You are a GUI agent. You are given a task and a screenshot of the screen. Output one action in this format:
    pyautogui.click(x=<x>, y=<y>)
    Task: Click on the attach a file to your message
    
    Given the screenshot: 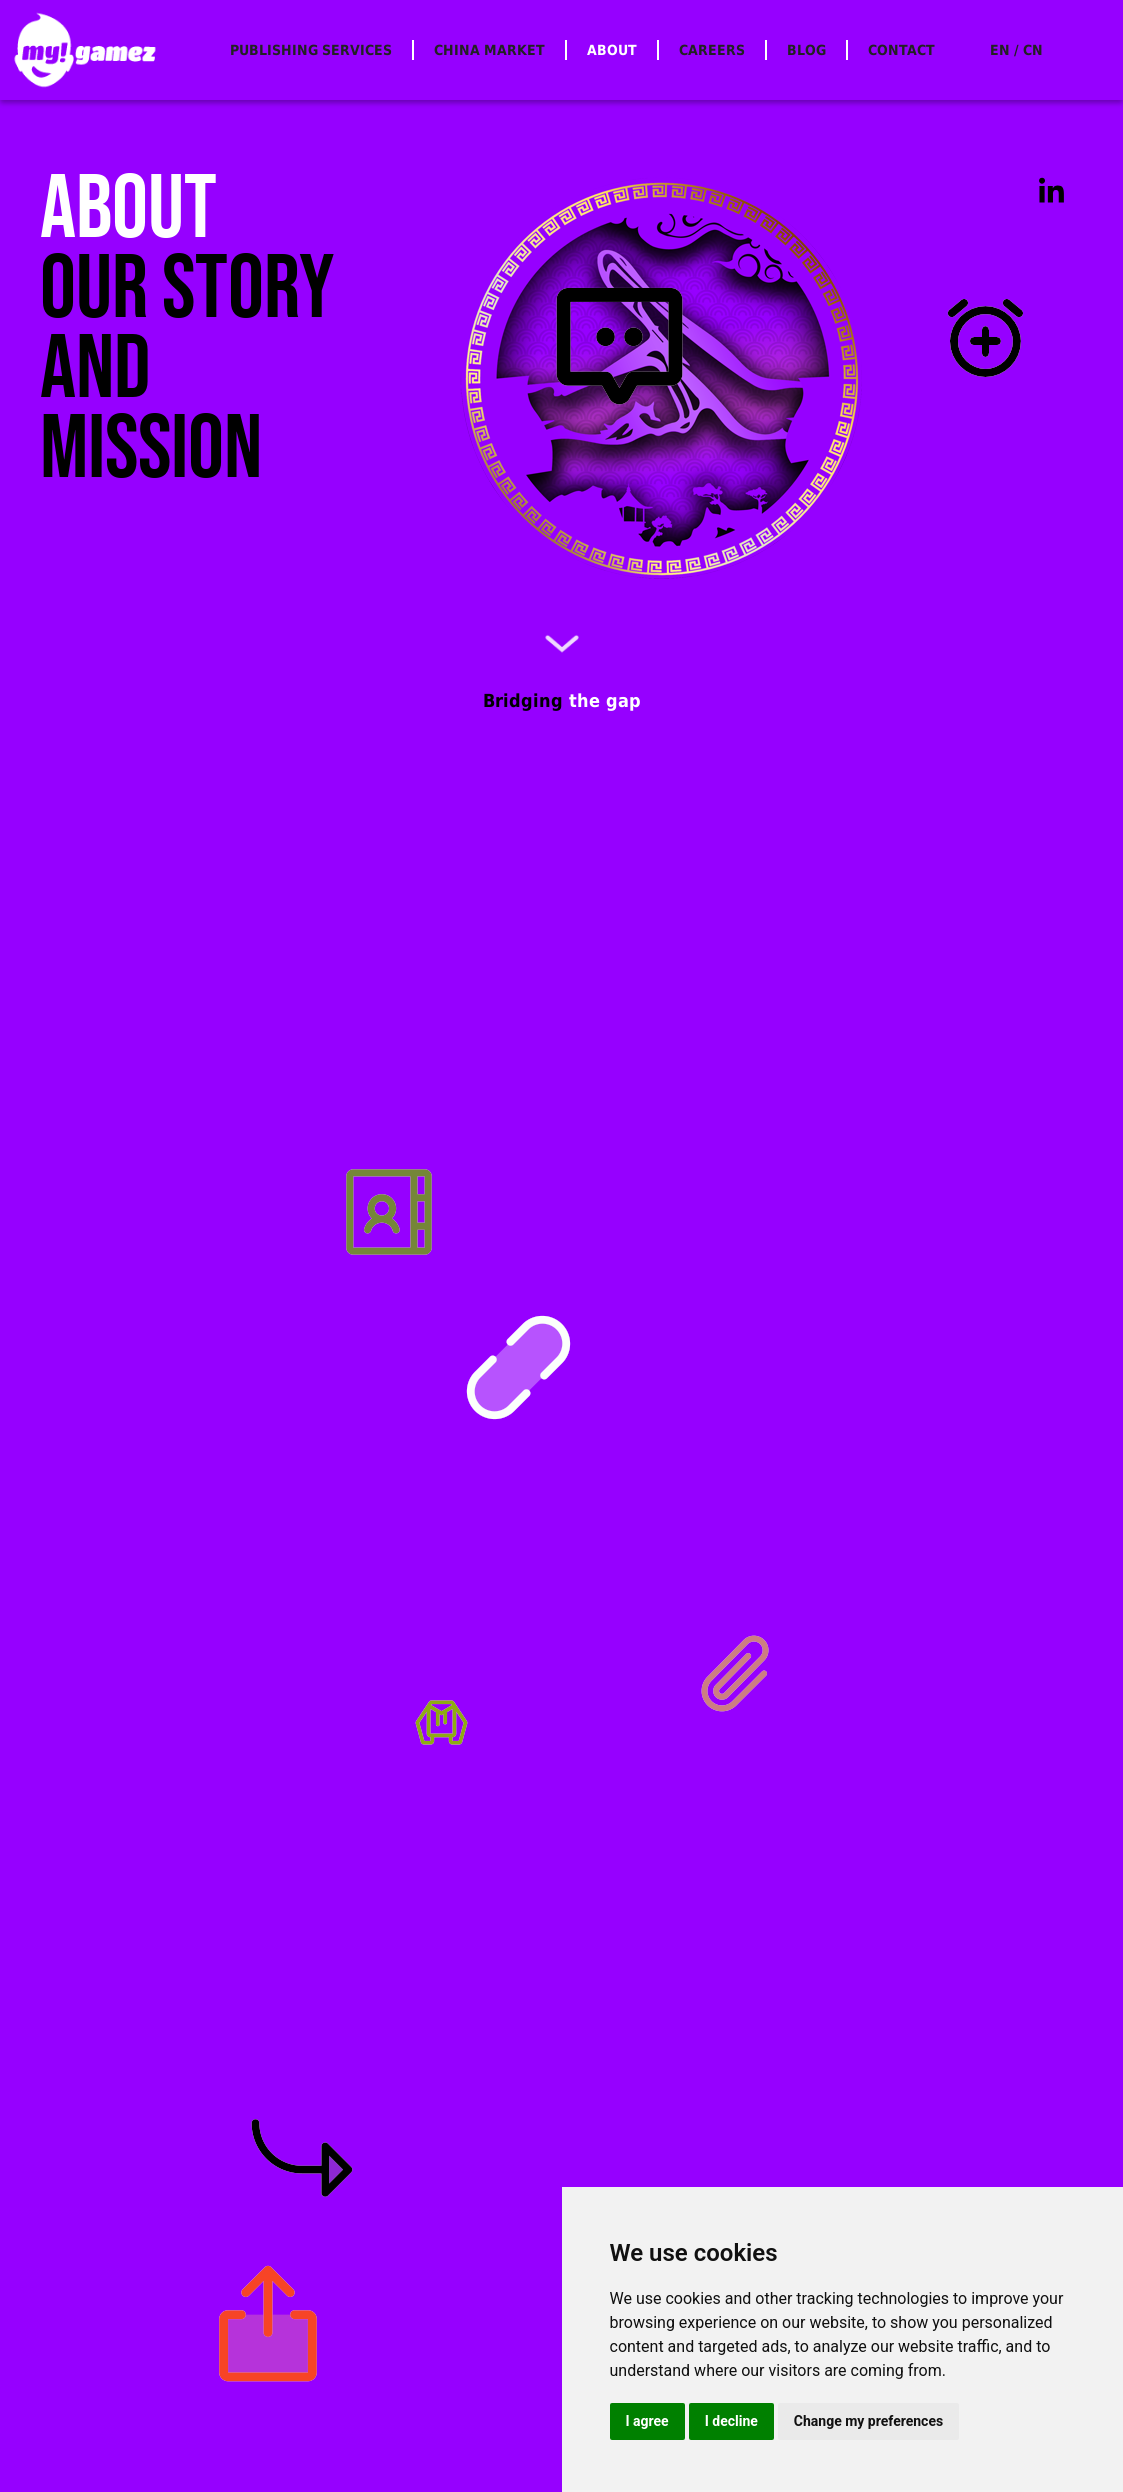 What is the action you would take?
    pyautogui.click(x=736, y=1673)
    